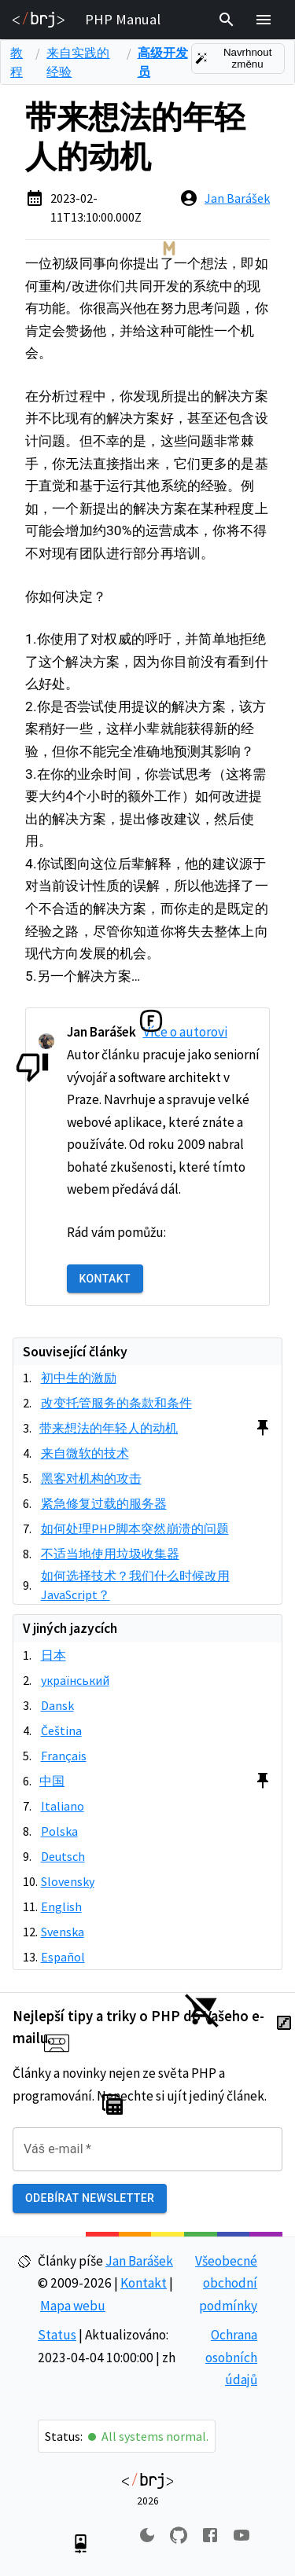  What do you see at coordinates (284, 2023) in the screenshot?
I see `indicates stairs available at this location` at bounding box center [284, 2023].